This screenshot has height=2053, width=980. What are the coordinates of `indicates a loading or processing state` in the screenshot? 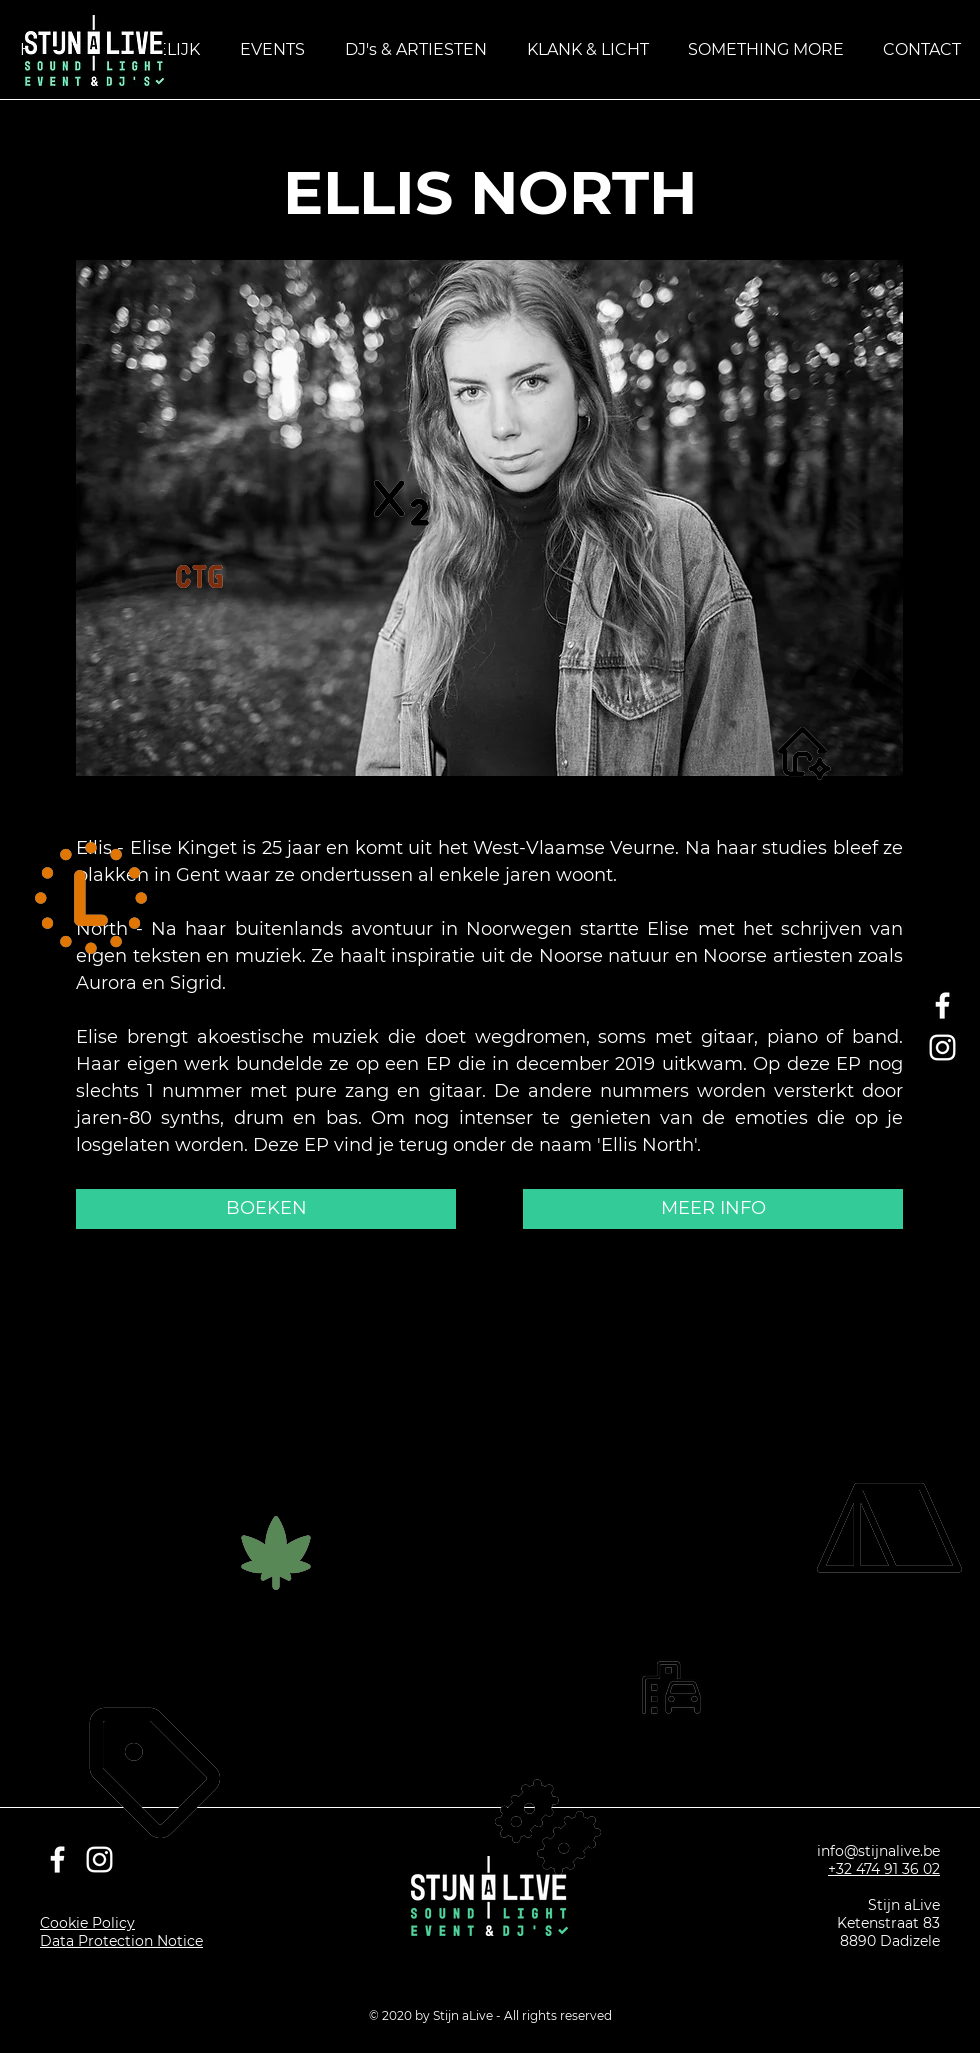 It's located at (91, 898).